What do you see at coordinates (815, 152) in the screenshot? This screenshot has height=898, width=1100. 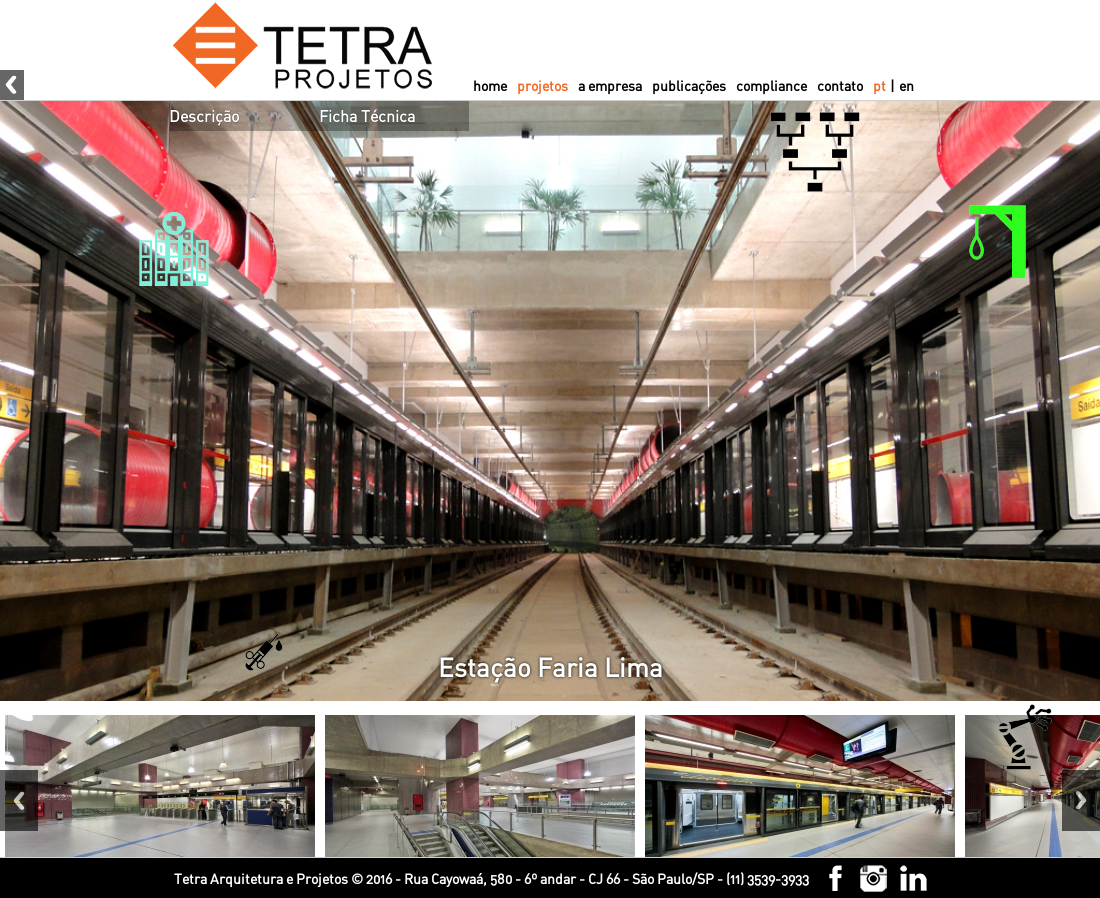 I see `view family tree or genealogy chart` at bounding box center [815, 152].